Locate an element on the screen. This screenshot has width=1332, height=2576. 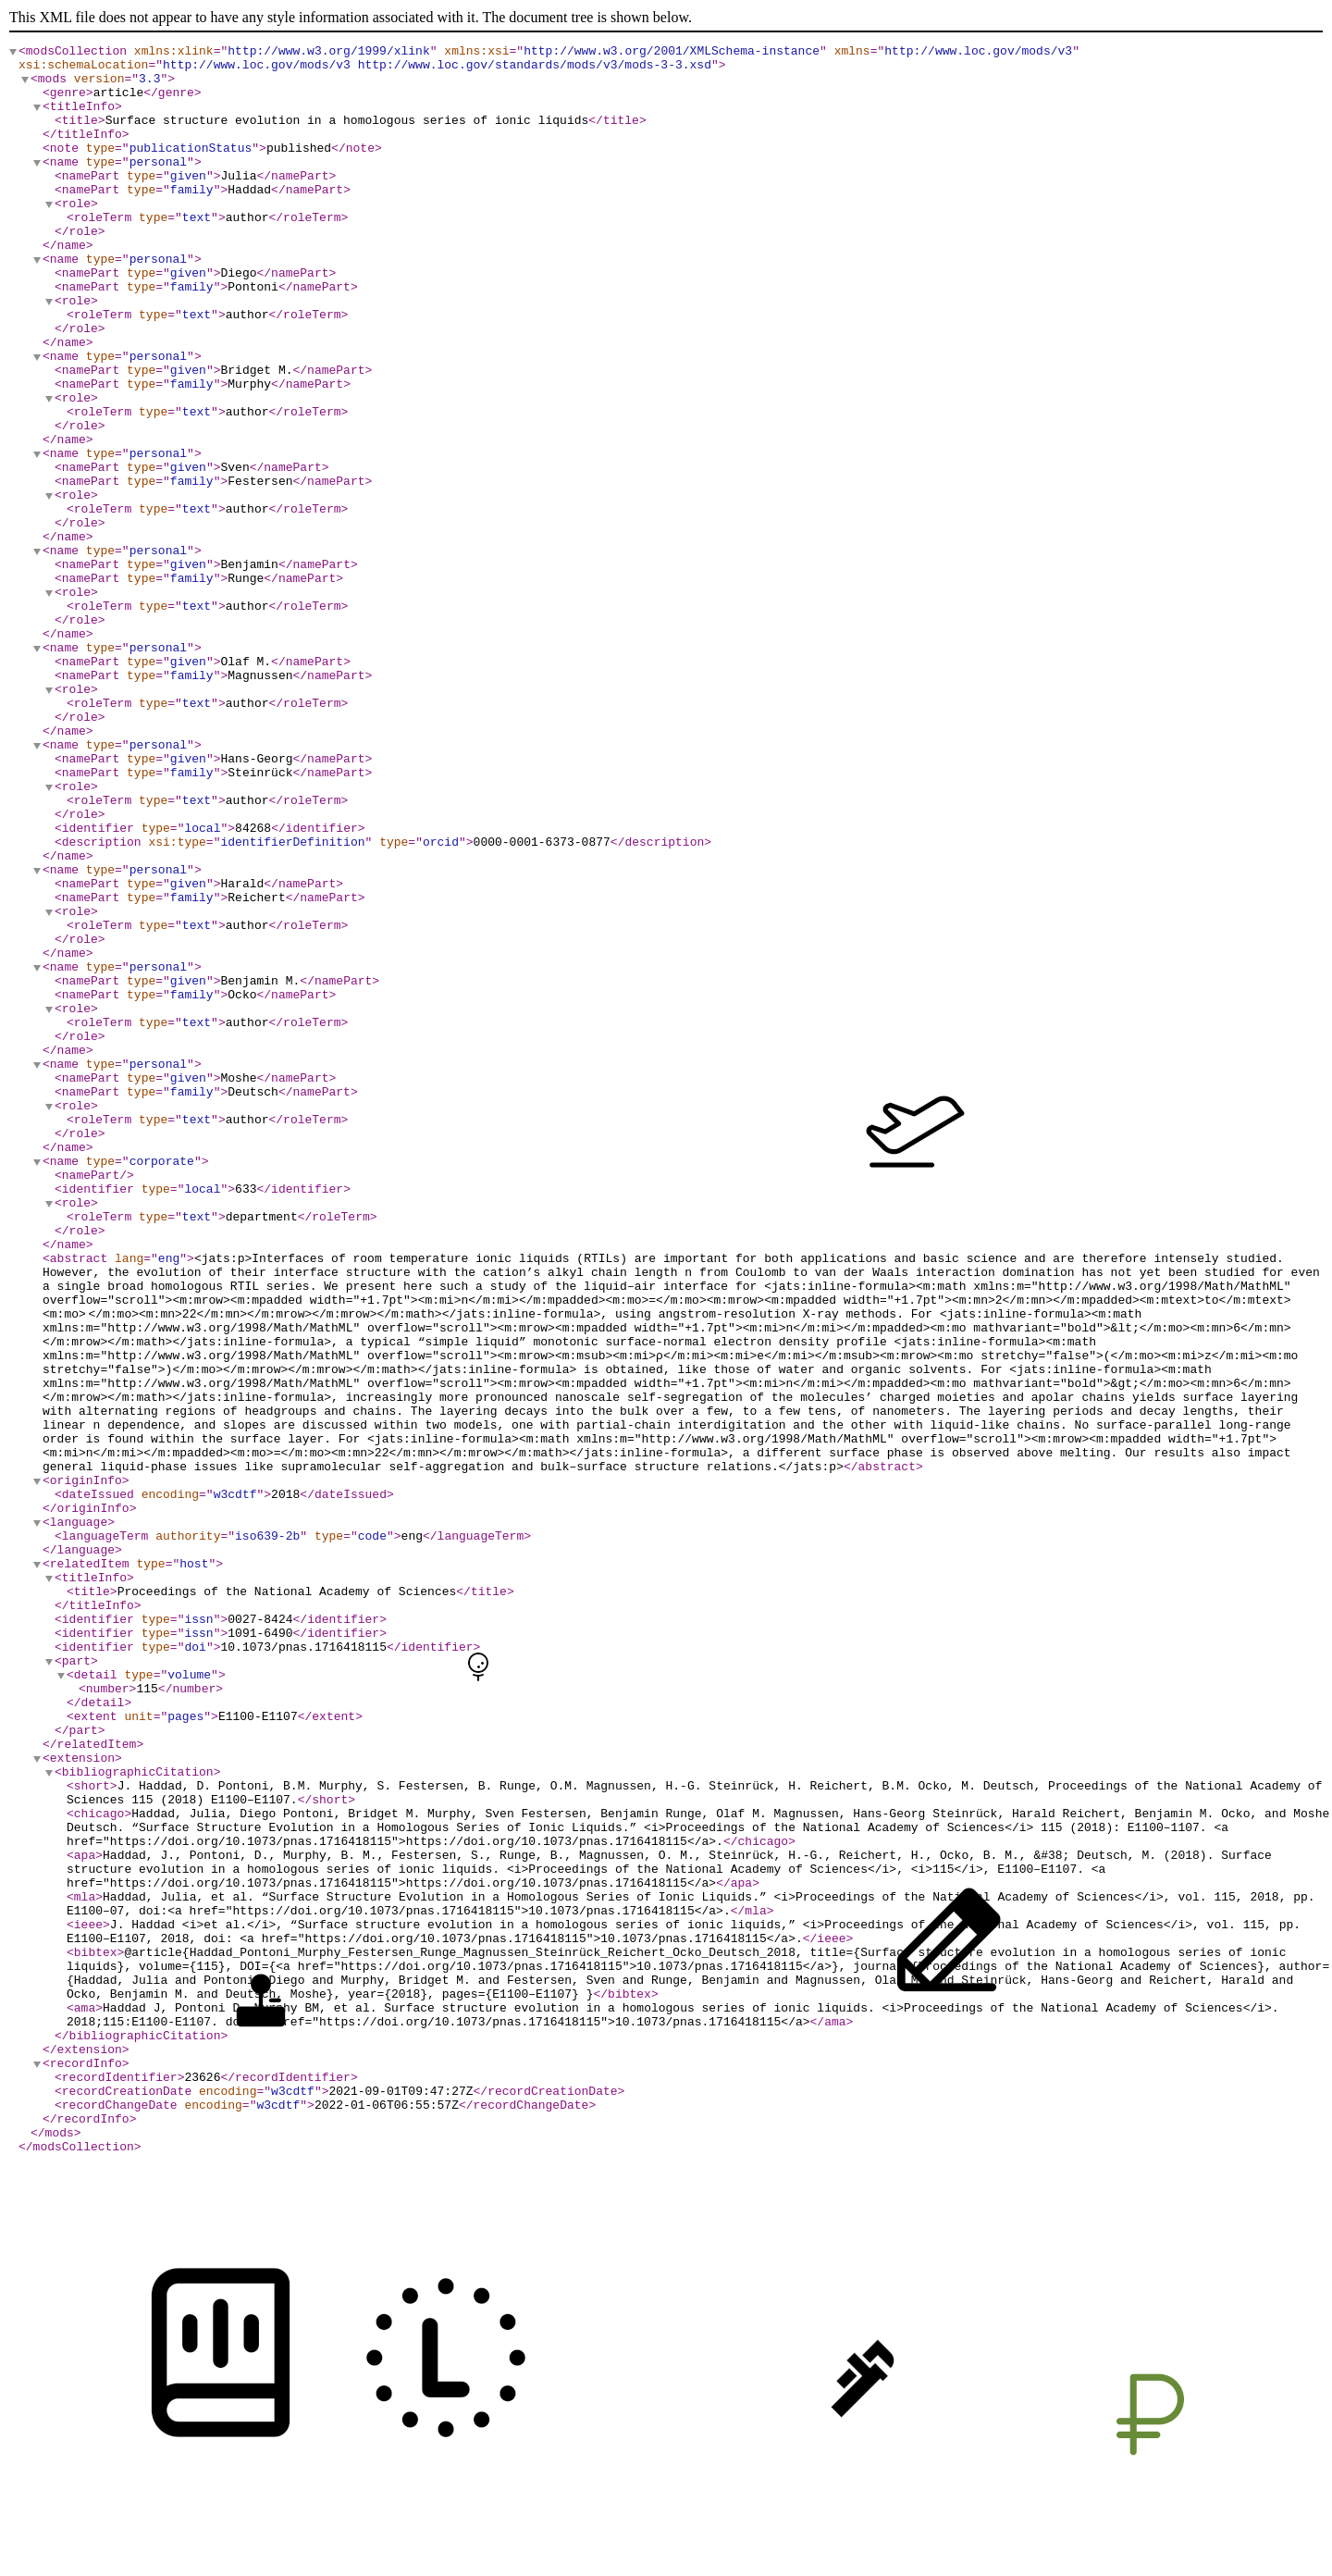
view prices in russian rubles is located at coordinates (1150, 2414).